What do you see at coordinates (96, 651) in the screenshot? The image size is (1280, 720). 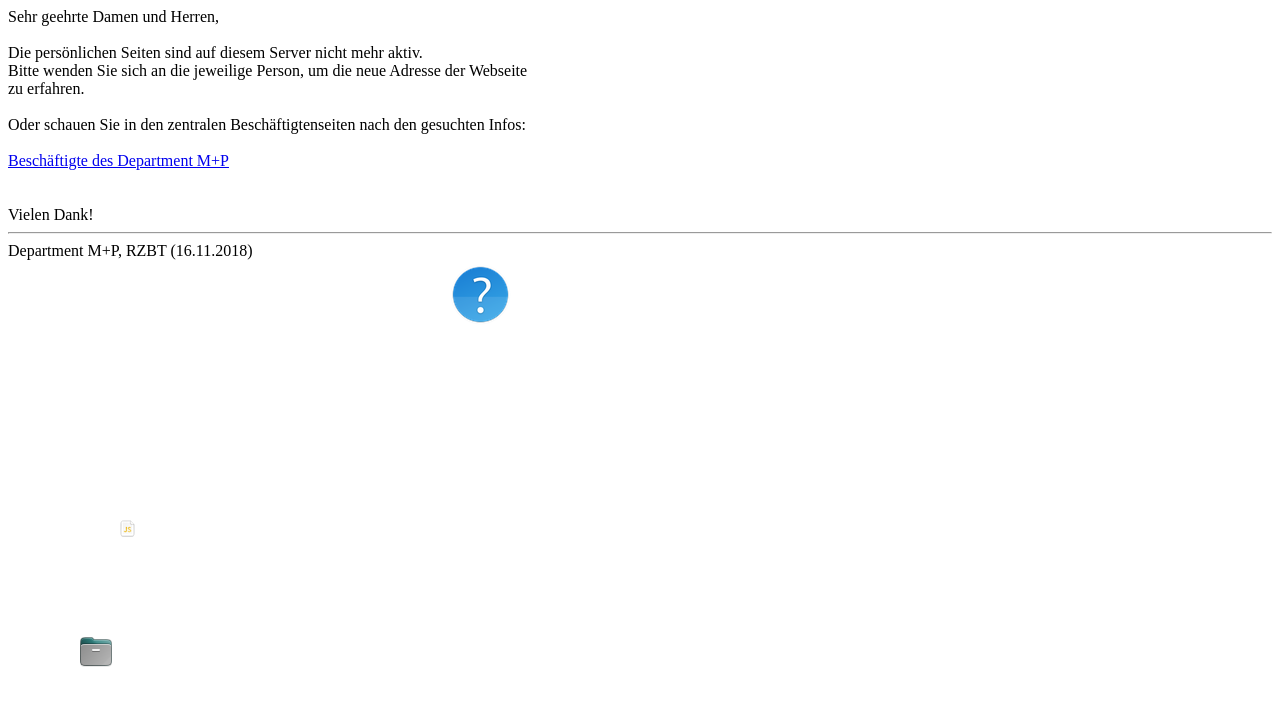 I see `open the file manager application` at bounding box center [96, 651].